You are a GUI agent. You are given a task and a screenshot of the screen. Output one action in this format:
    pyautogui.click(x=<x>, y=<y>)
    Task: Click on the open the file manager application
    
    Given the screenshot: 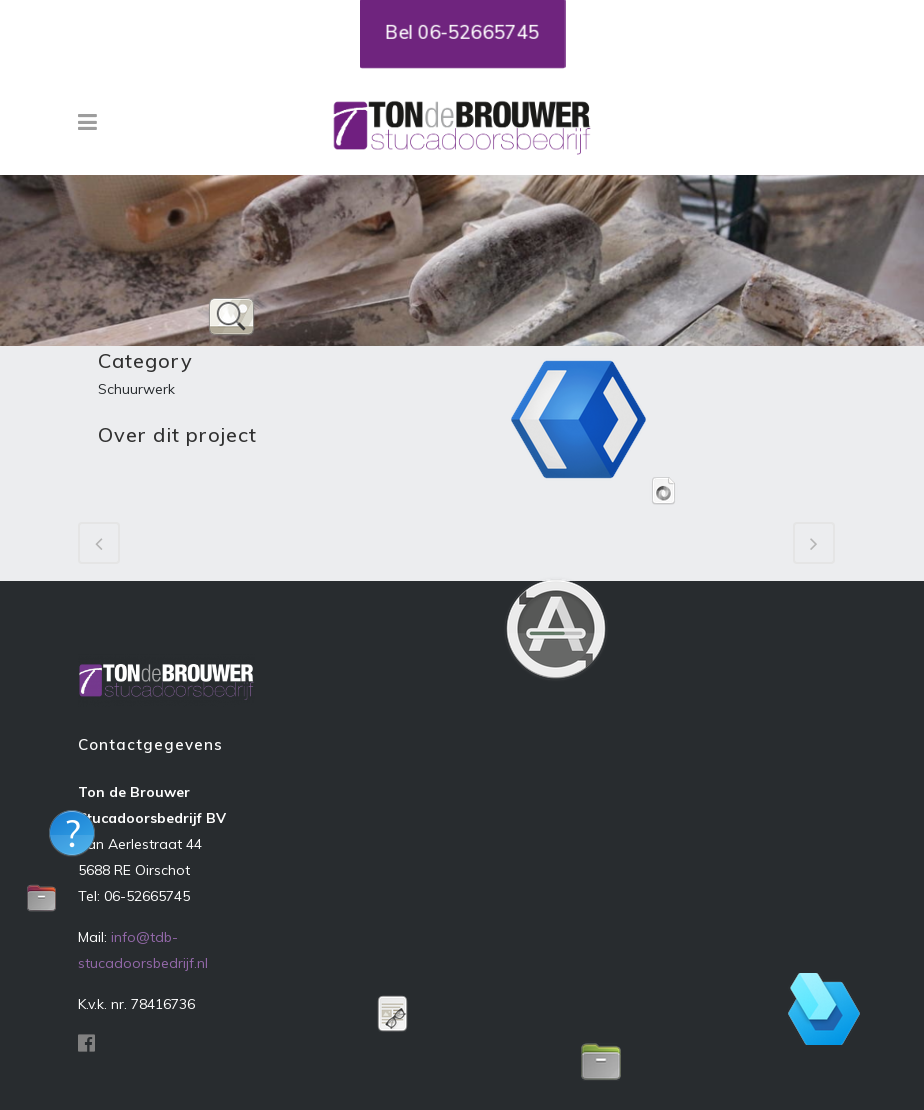 What is the action you would take?
    pyautogui.click(x=41, y=897)
    